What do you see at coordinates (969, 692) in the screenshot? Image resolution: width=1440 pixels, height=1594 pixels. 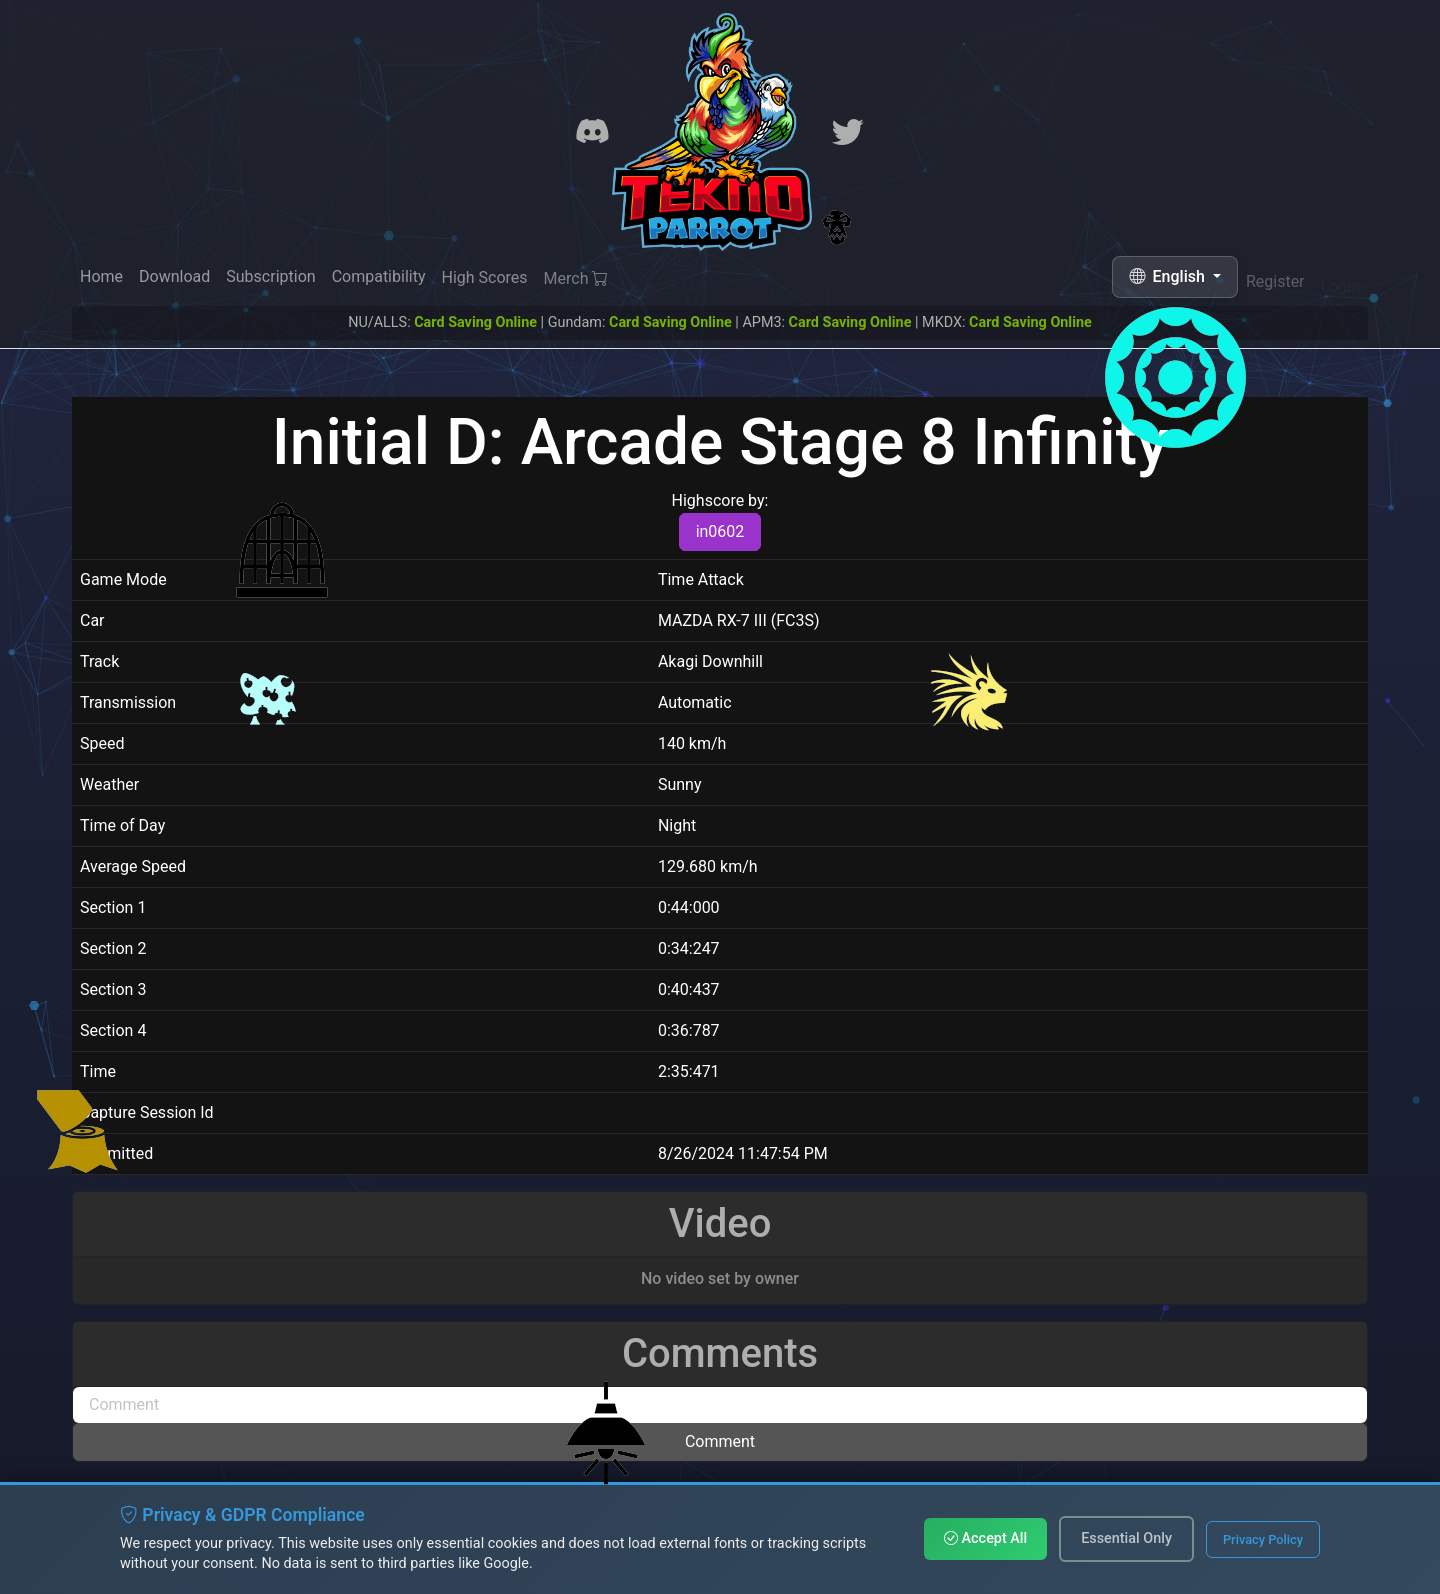 I see `porcupine character or creature in a game` at bounding box center [969, 692].